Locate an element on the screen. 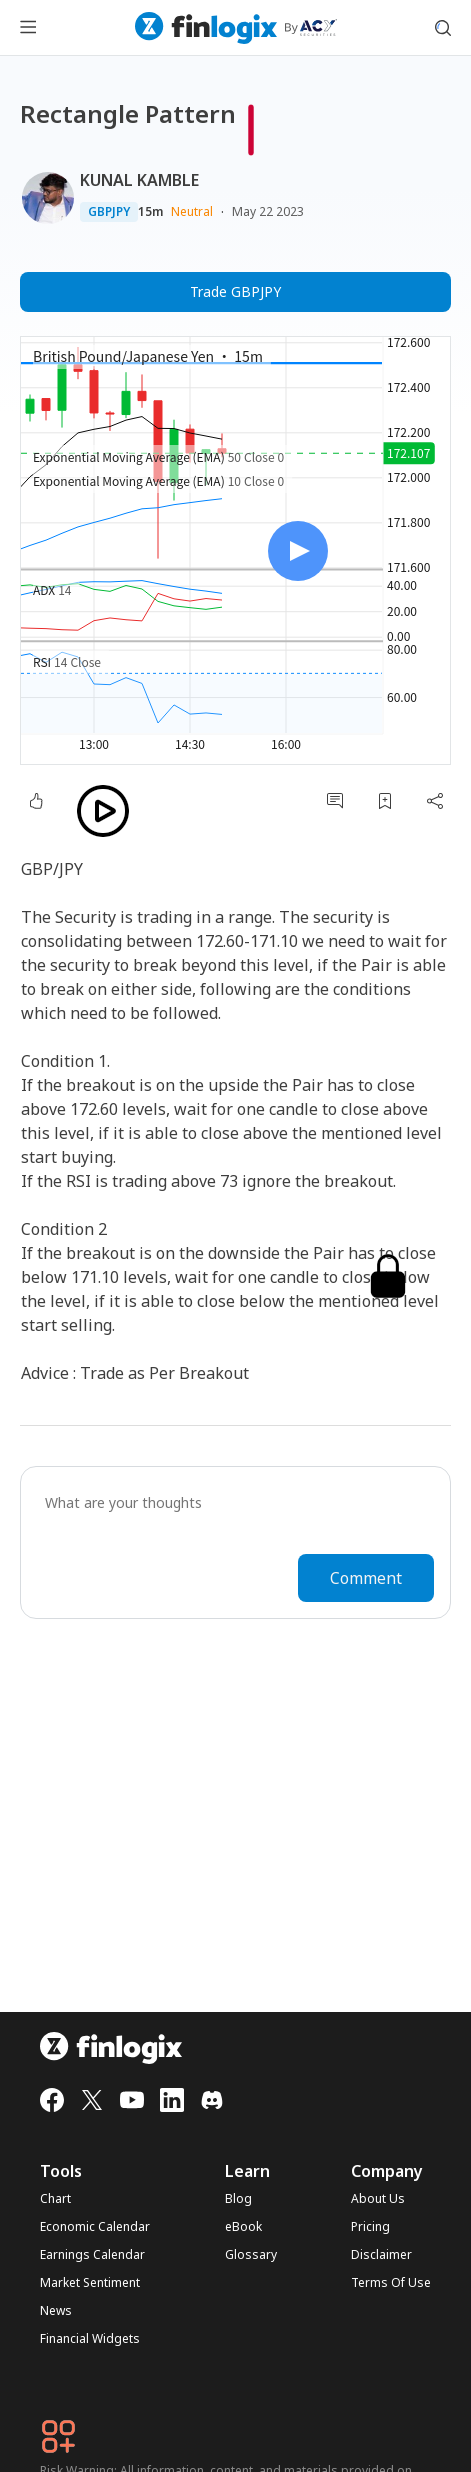 This screenshot has height=2472, width=471. indicates a locked or secured item is located at coordinates (388, 1276).